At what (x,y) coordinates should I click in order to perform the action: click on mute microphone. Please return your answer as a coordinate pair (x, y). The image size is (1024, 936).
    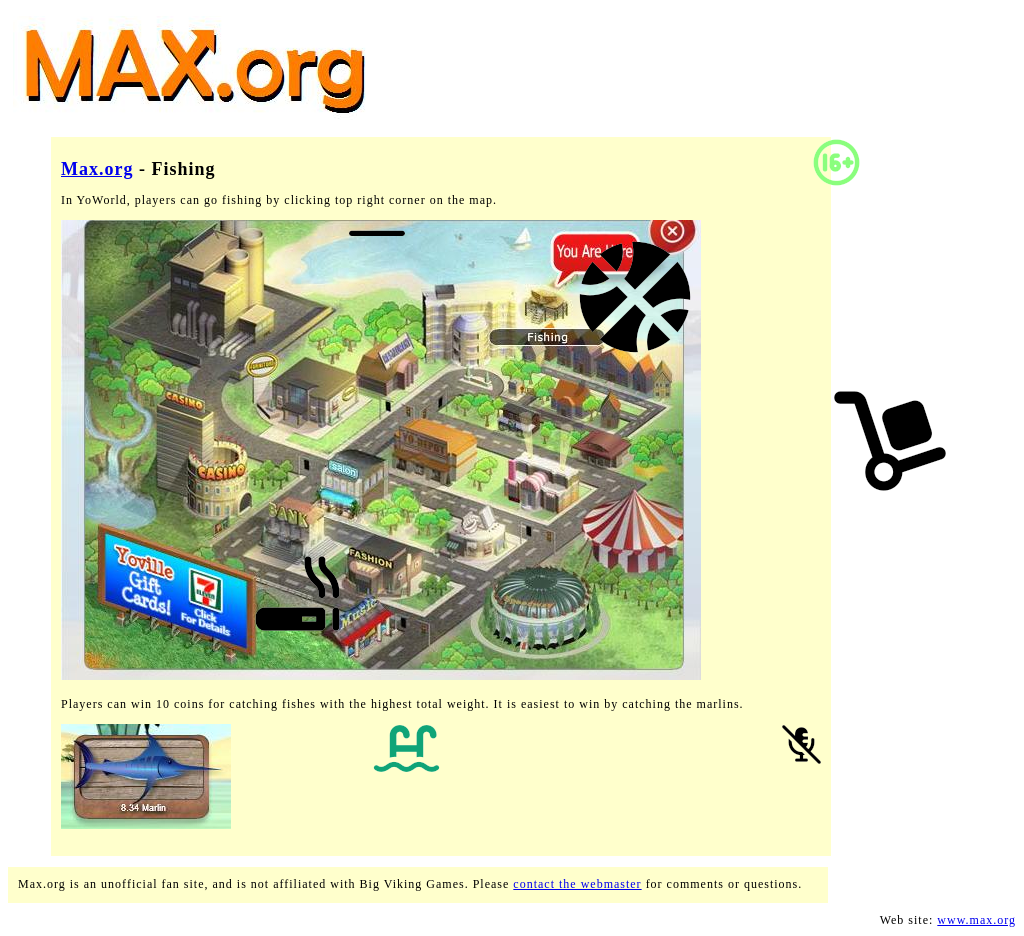
    Looking at the image, I should click on (801, 744).